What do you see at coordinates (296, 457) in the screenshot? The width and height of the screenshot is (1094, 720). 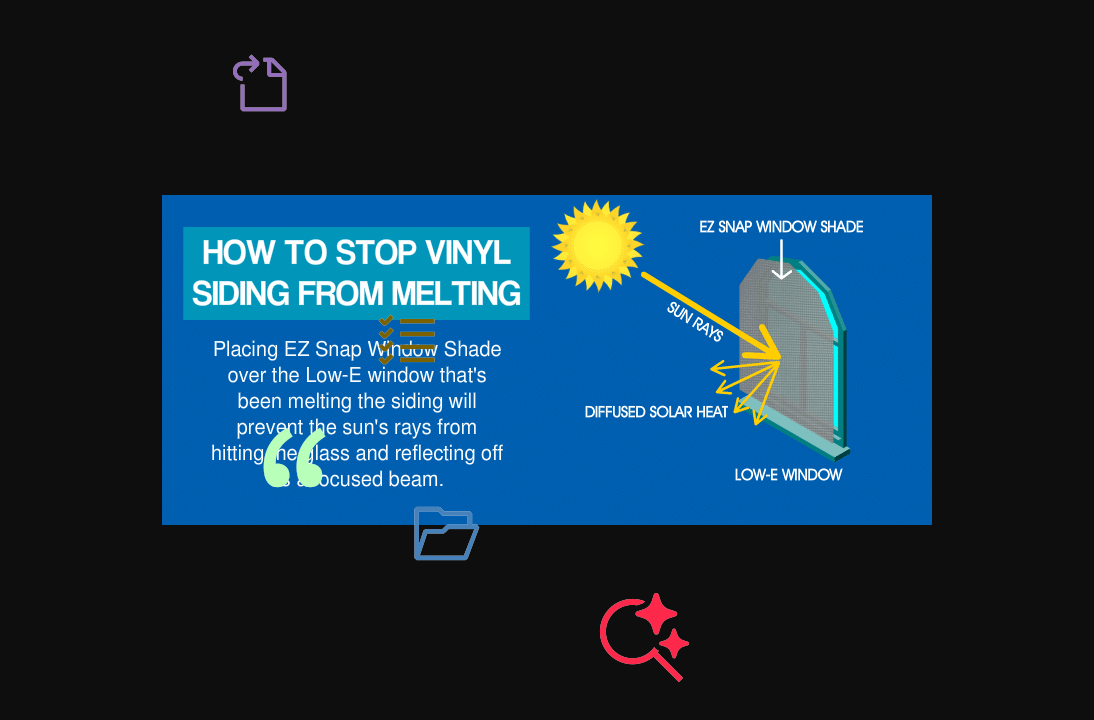 I see `insert a block quote` at bounding box center [296, 457].